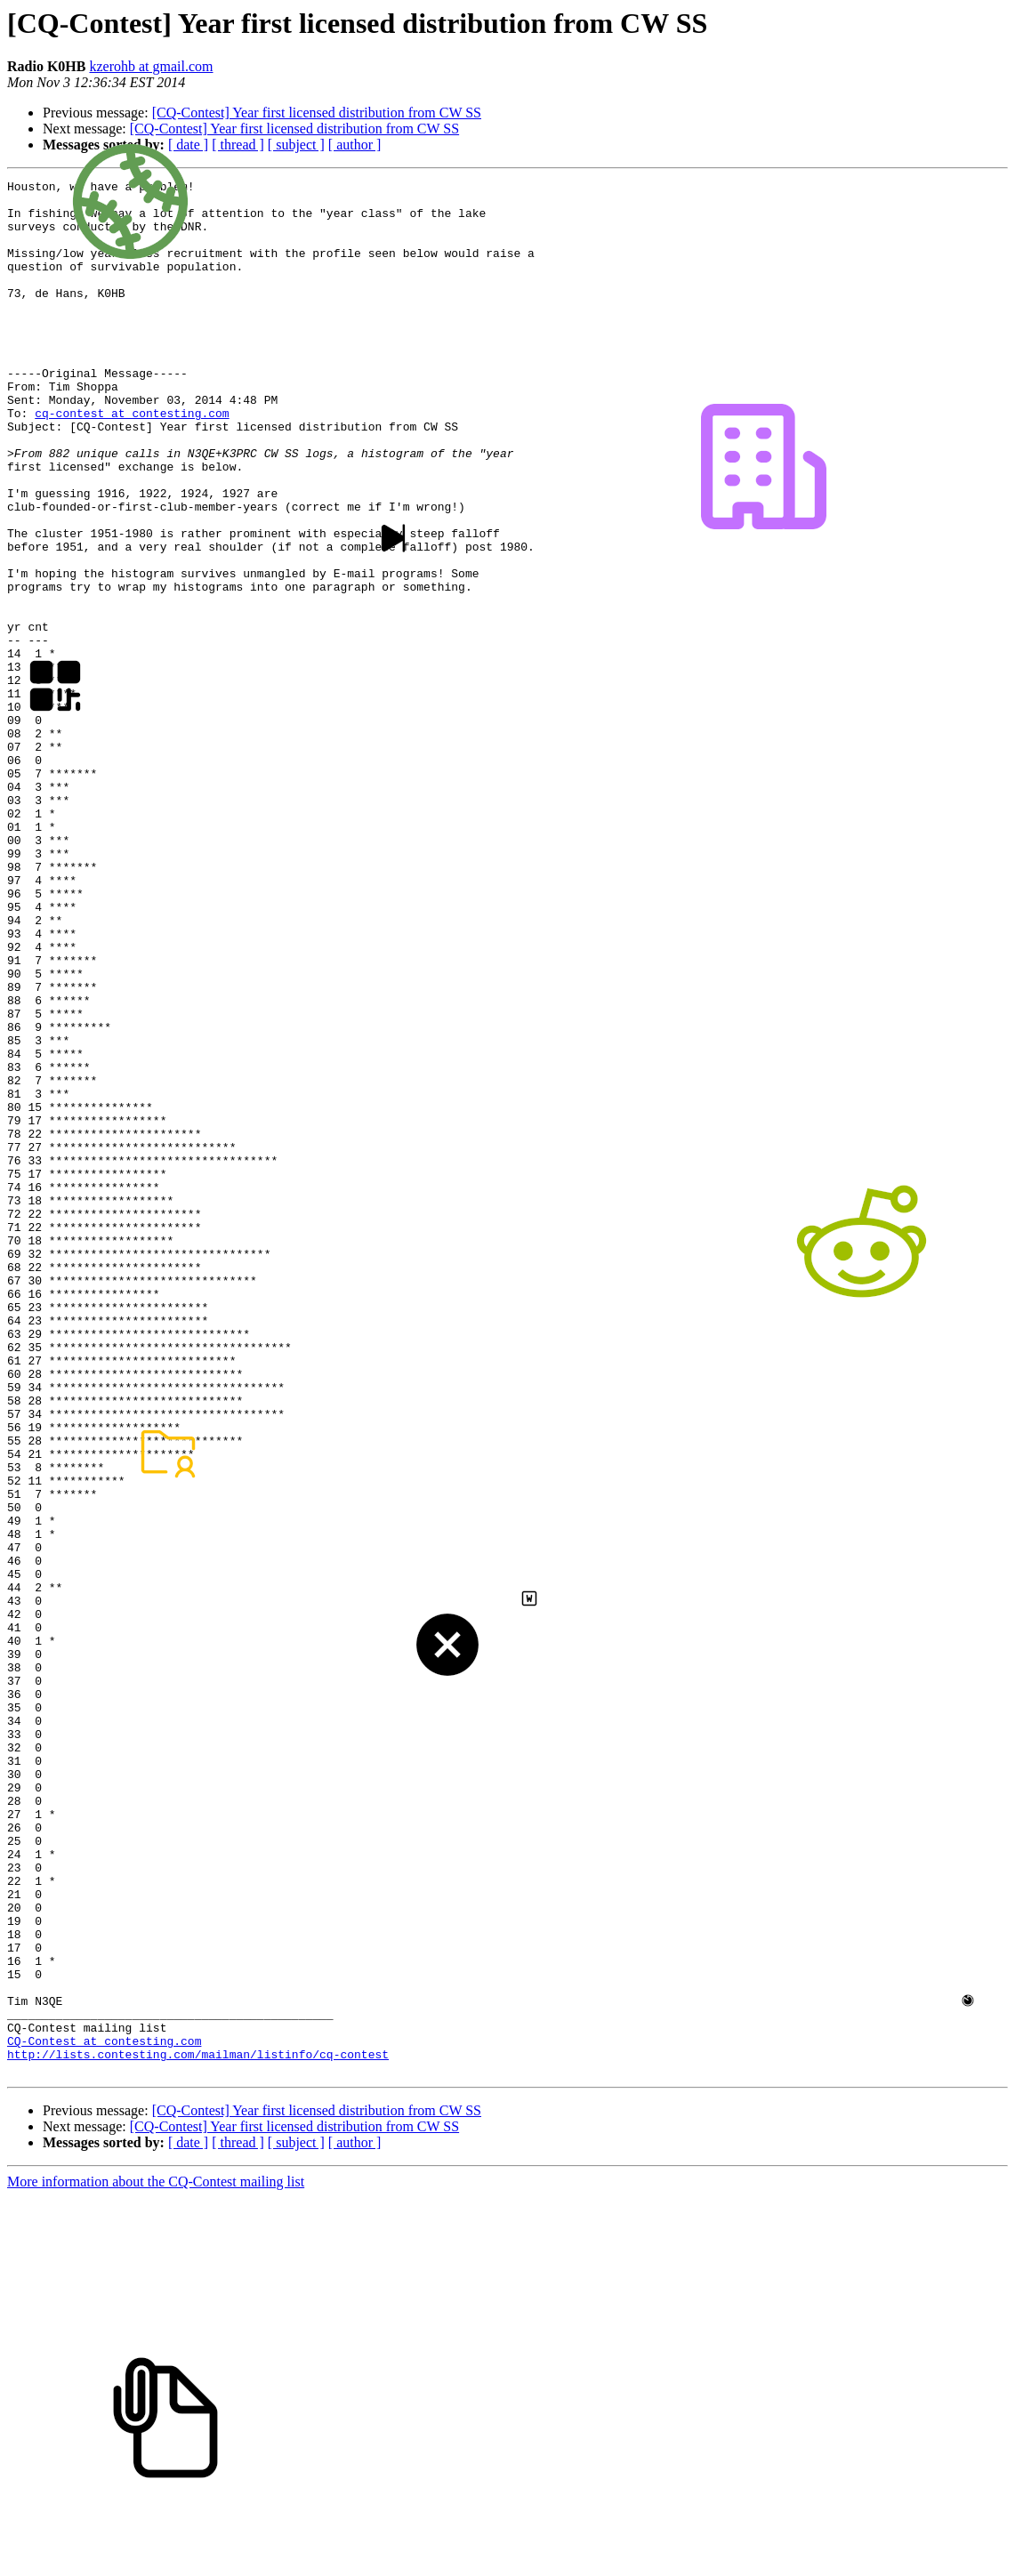  What do you see at coordinates (447, 1645) in the screenshot?
I see `close or dismiss a dialog` at bounding box center [447, 1645].